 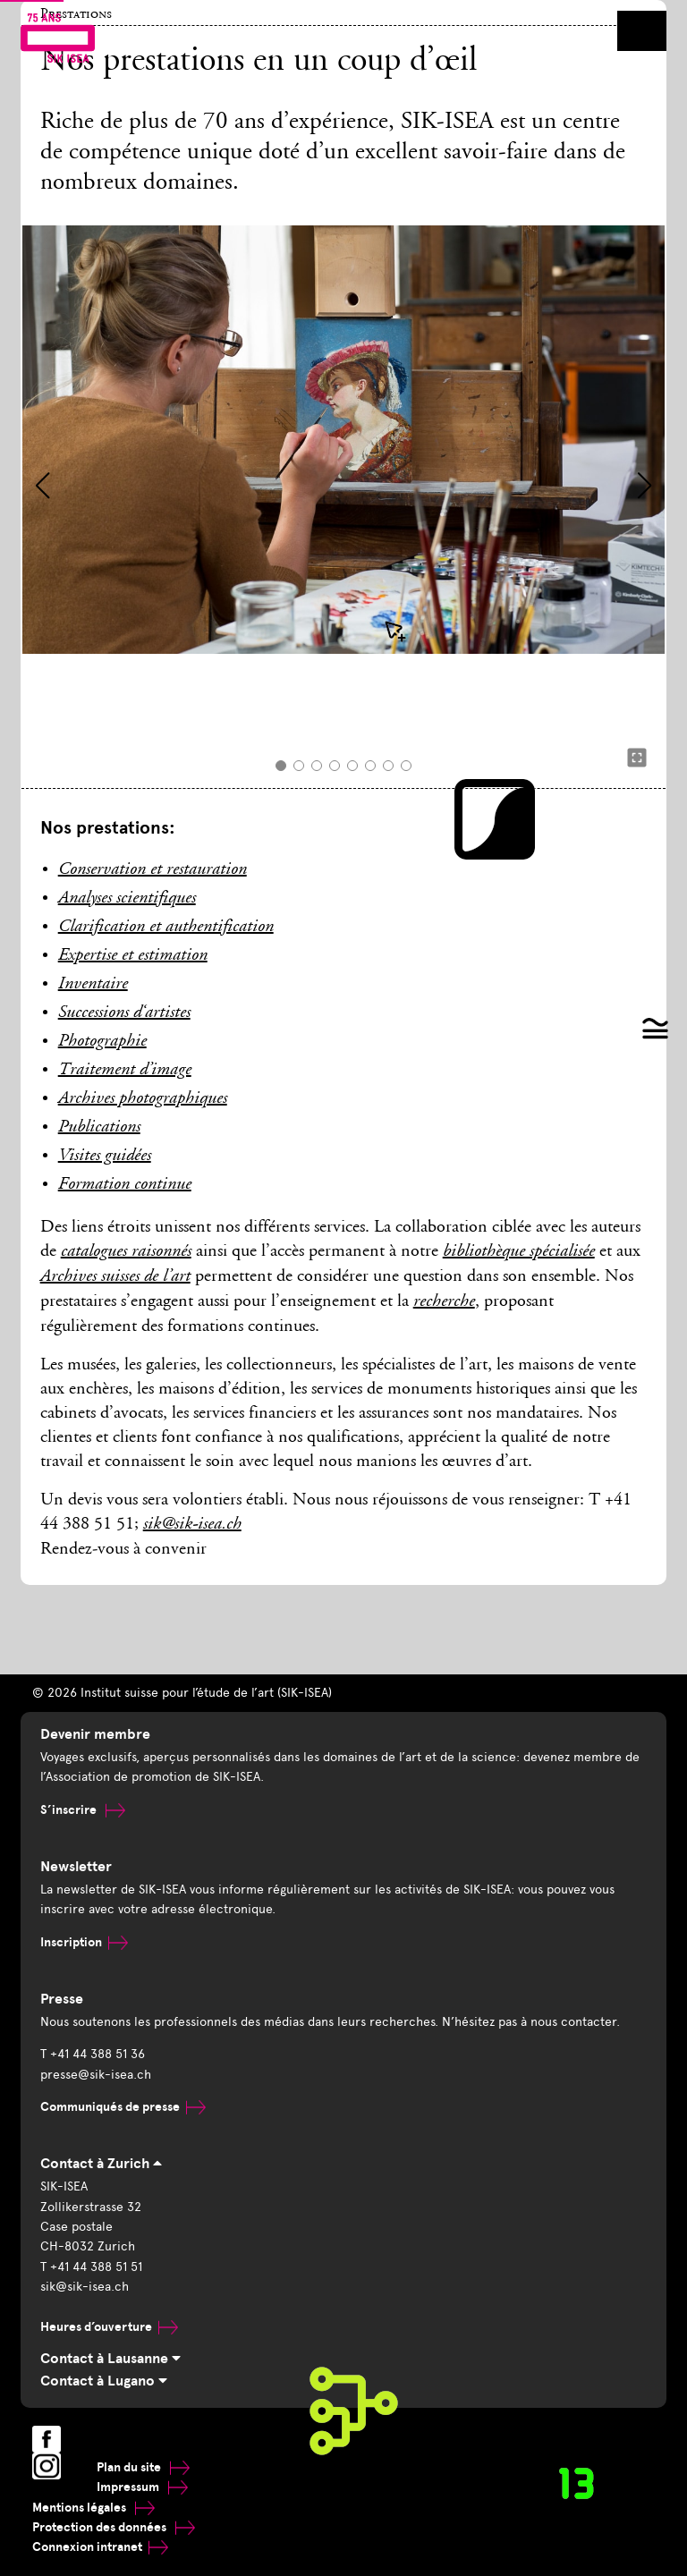 I want to click on adjust display contrast settings, so click(x=495, y=819).